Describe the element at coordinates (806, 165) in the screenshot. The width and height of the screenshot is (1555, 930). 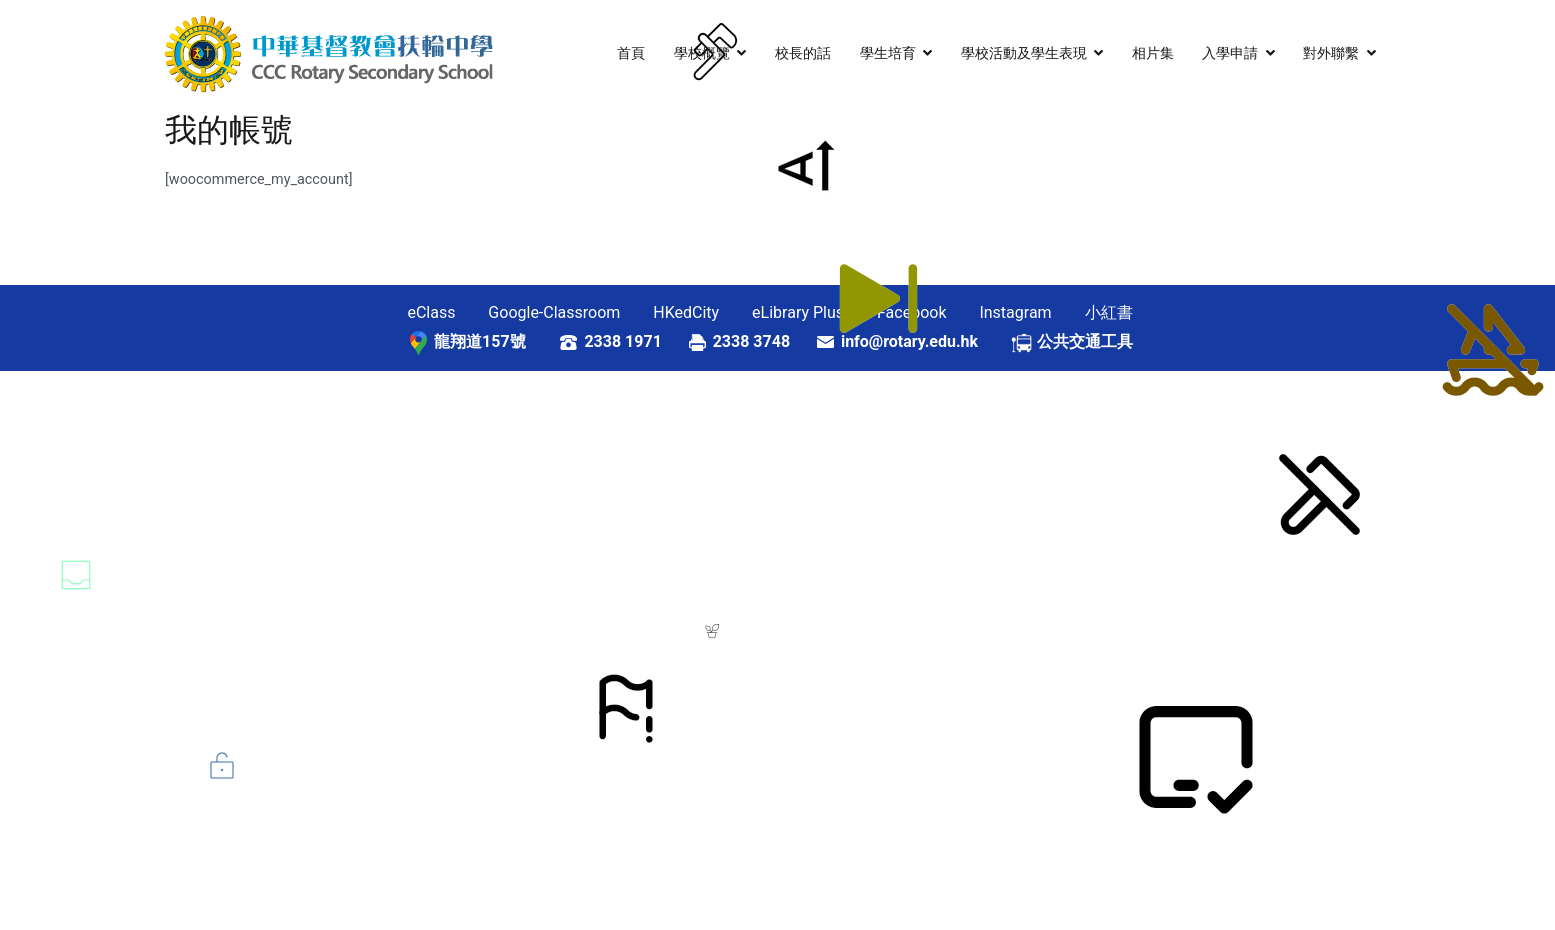
I see `rotate text direction upward` at that location.